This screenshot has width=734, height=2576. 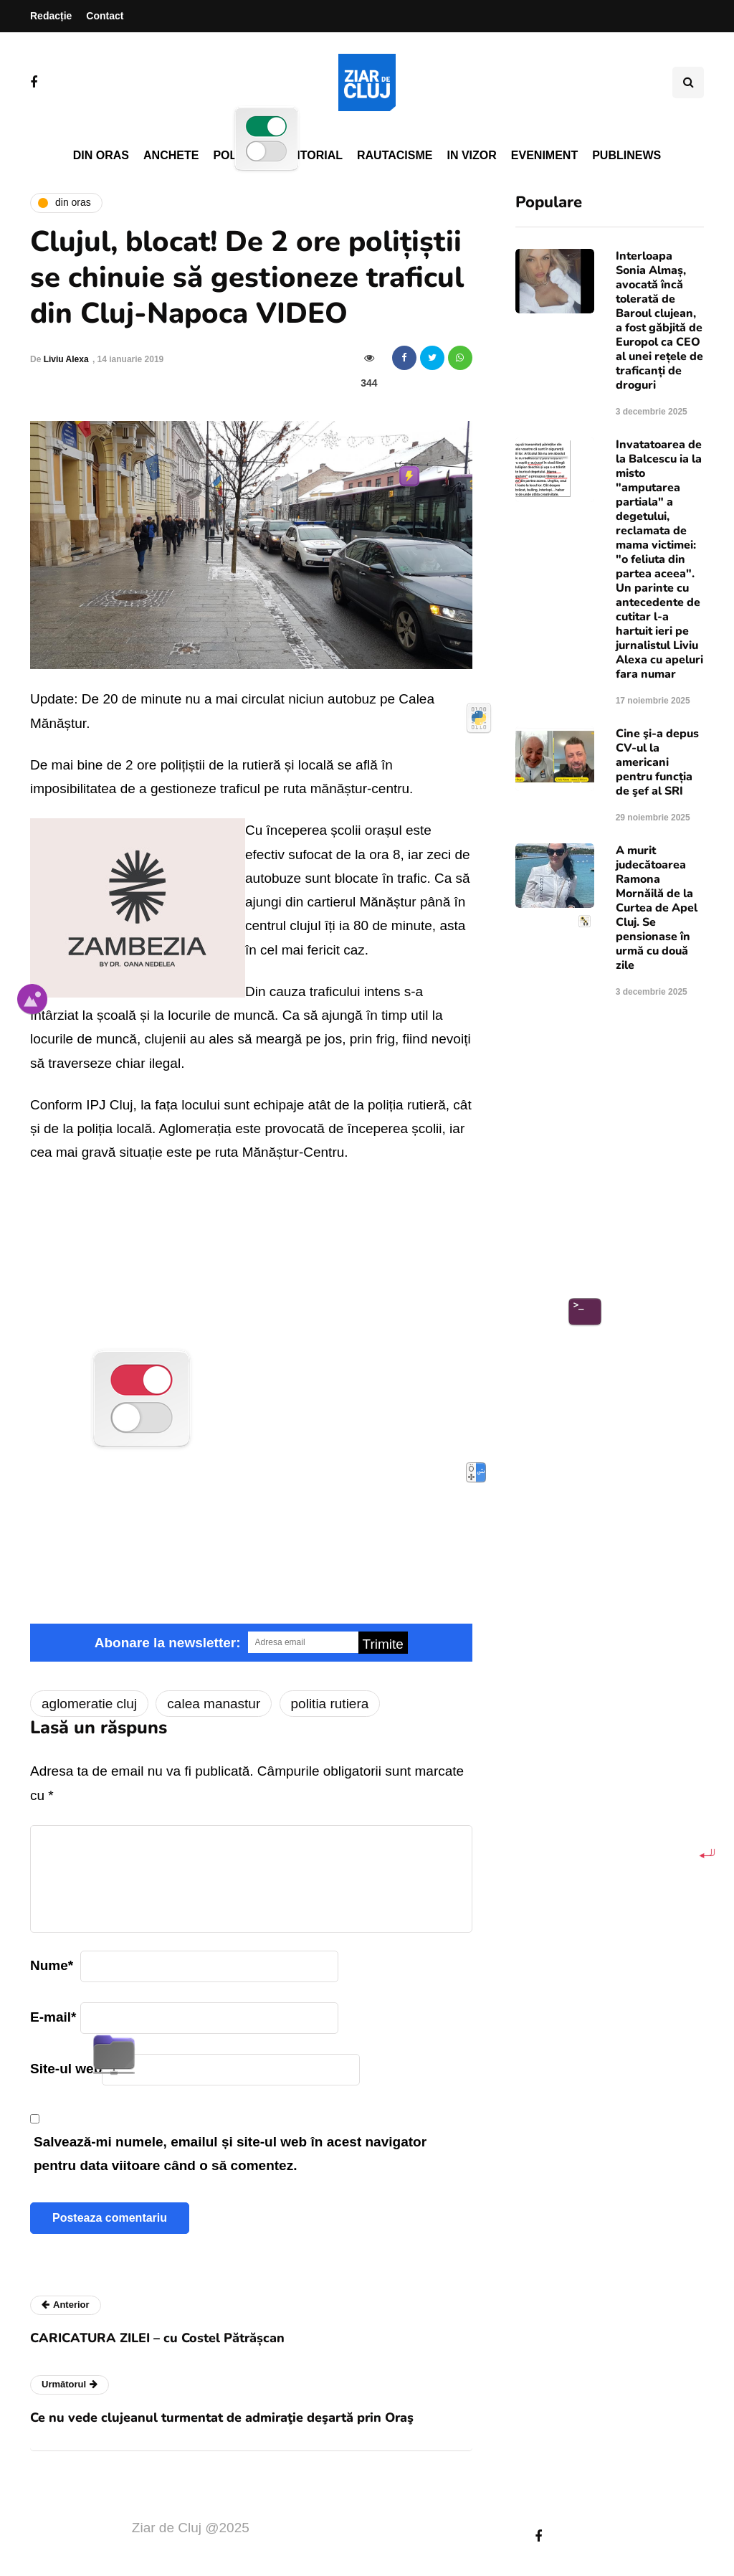 What do you see at coordinates (584, 921) in the screenshot?
I see `open gnome builder development environment` at bounding box center [584, 921].